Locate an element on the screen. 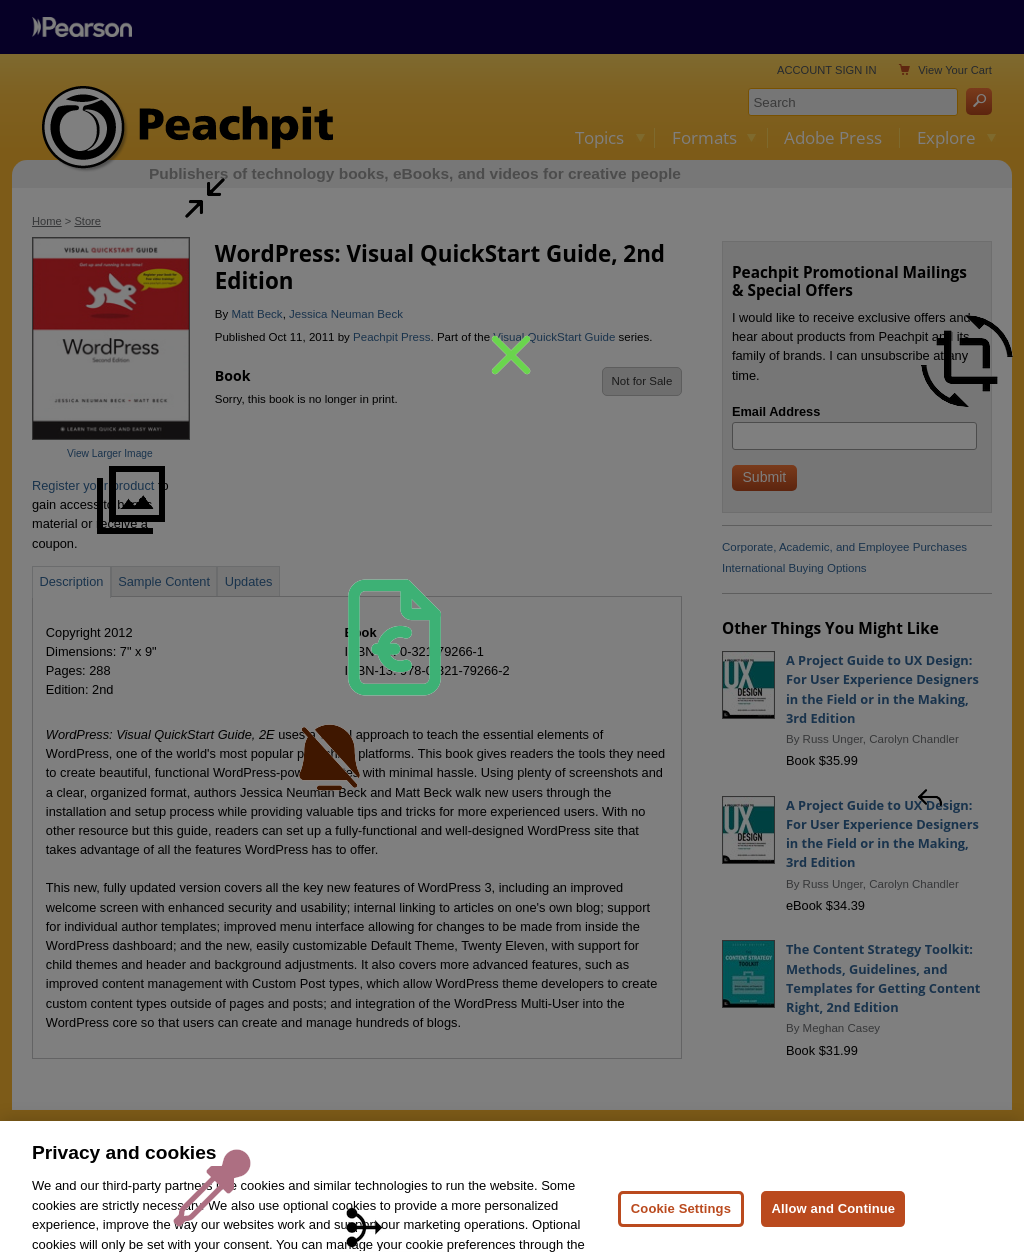  mute notifications is located at coordinates (329, 757).